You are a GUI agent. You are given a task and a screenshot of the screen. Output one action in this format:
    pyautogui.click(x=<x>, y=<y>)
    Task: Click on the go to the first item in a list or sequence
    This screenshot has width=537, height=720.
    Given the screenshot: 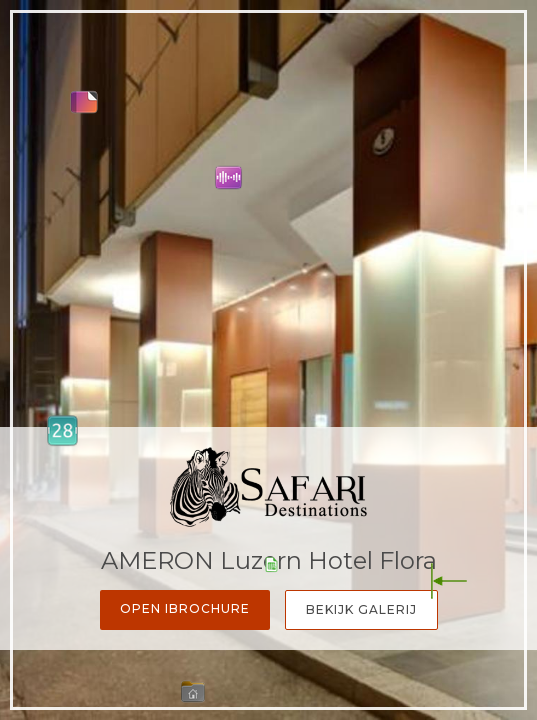 What is the action you would take?
    pyautogui.click(x=449, y=581)
    